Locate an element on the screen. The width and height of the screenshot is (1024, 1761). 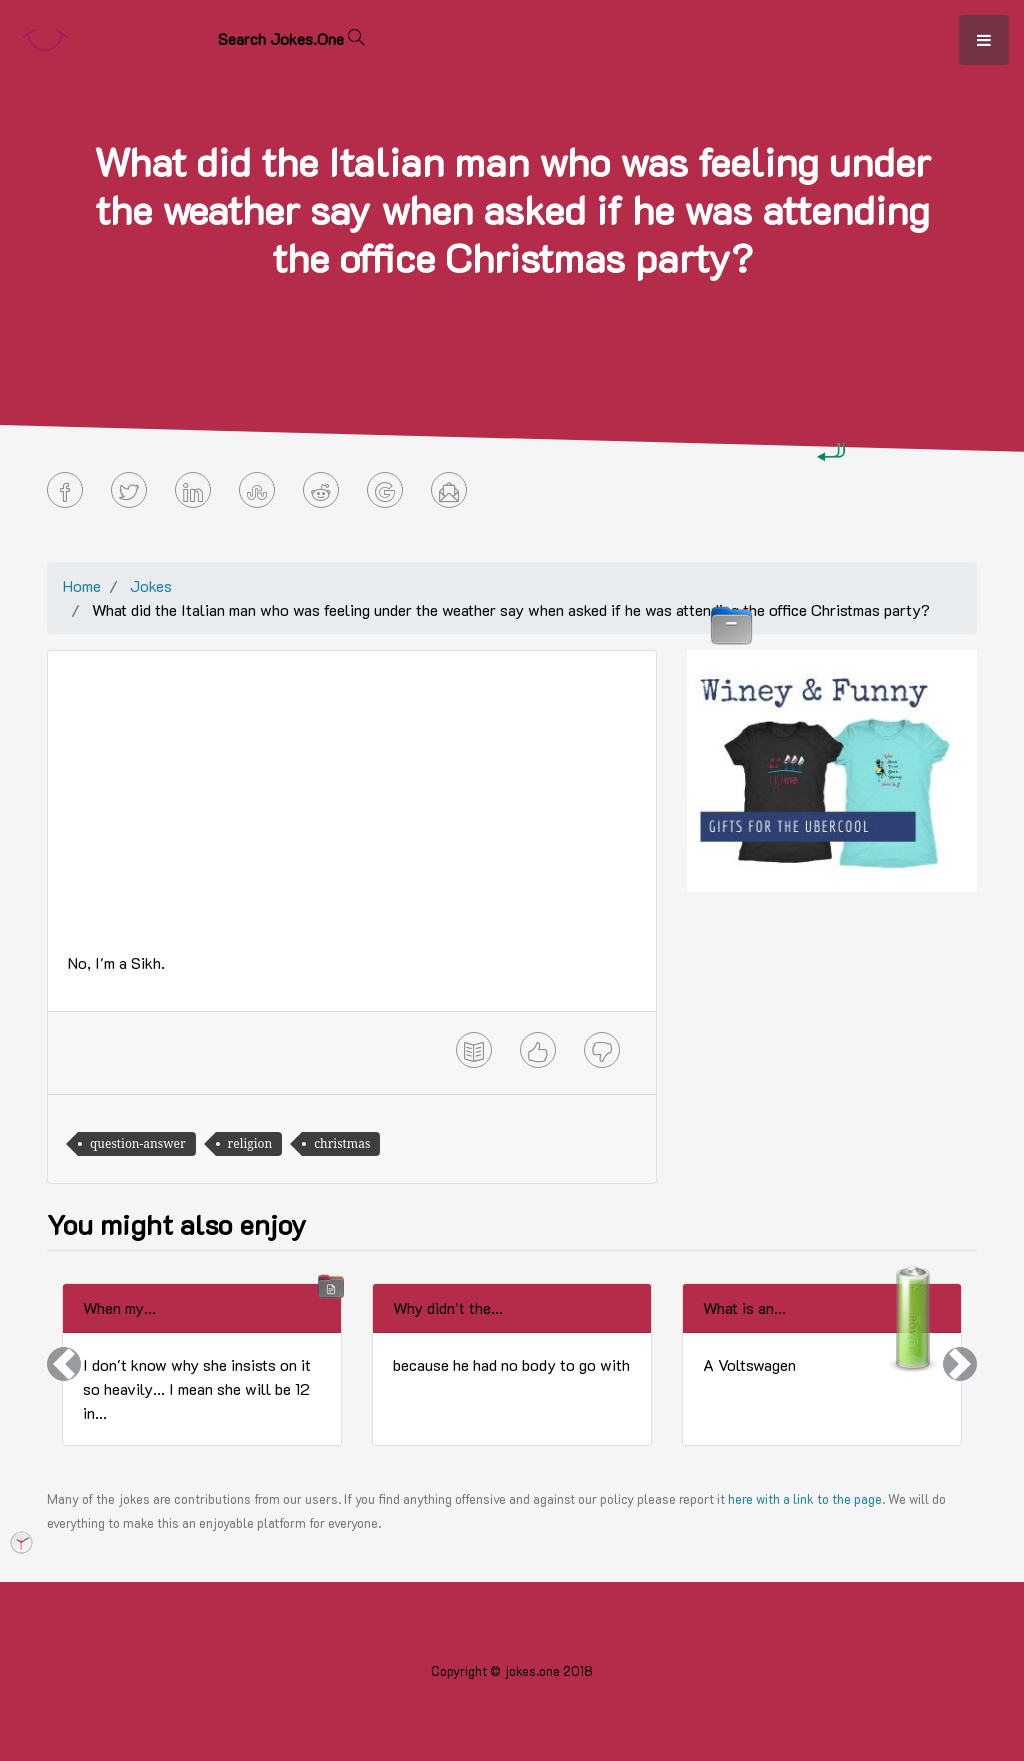
indicates battery is fully charged is located at coordinates (913, 1320).